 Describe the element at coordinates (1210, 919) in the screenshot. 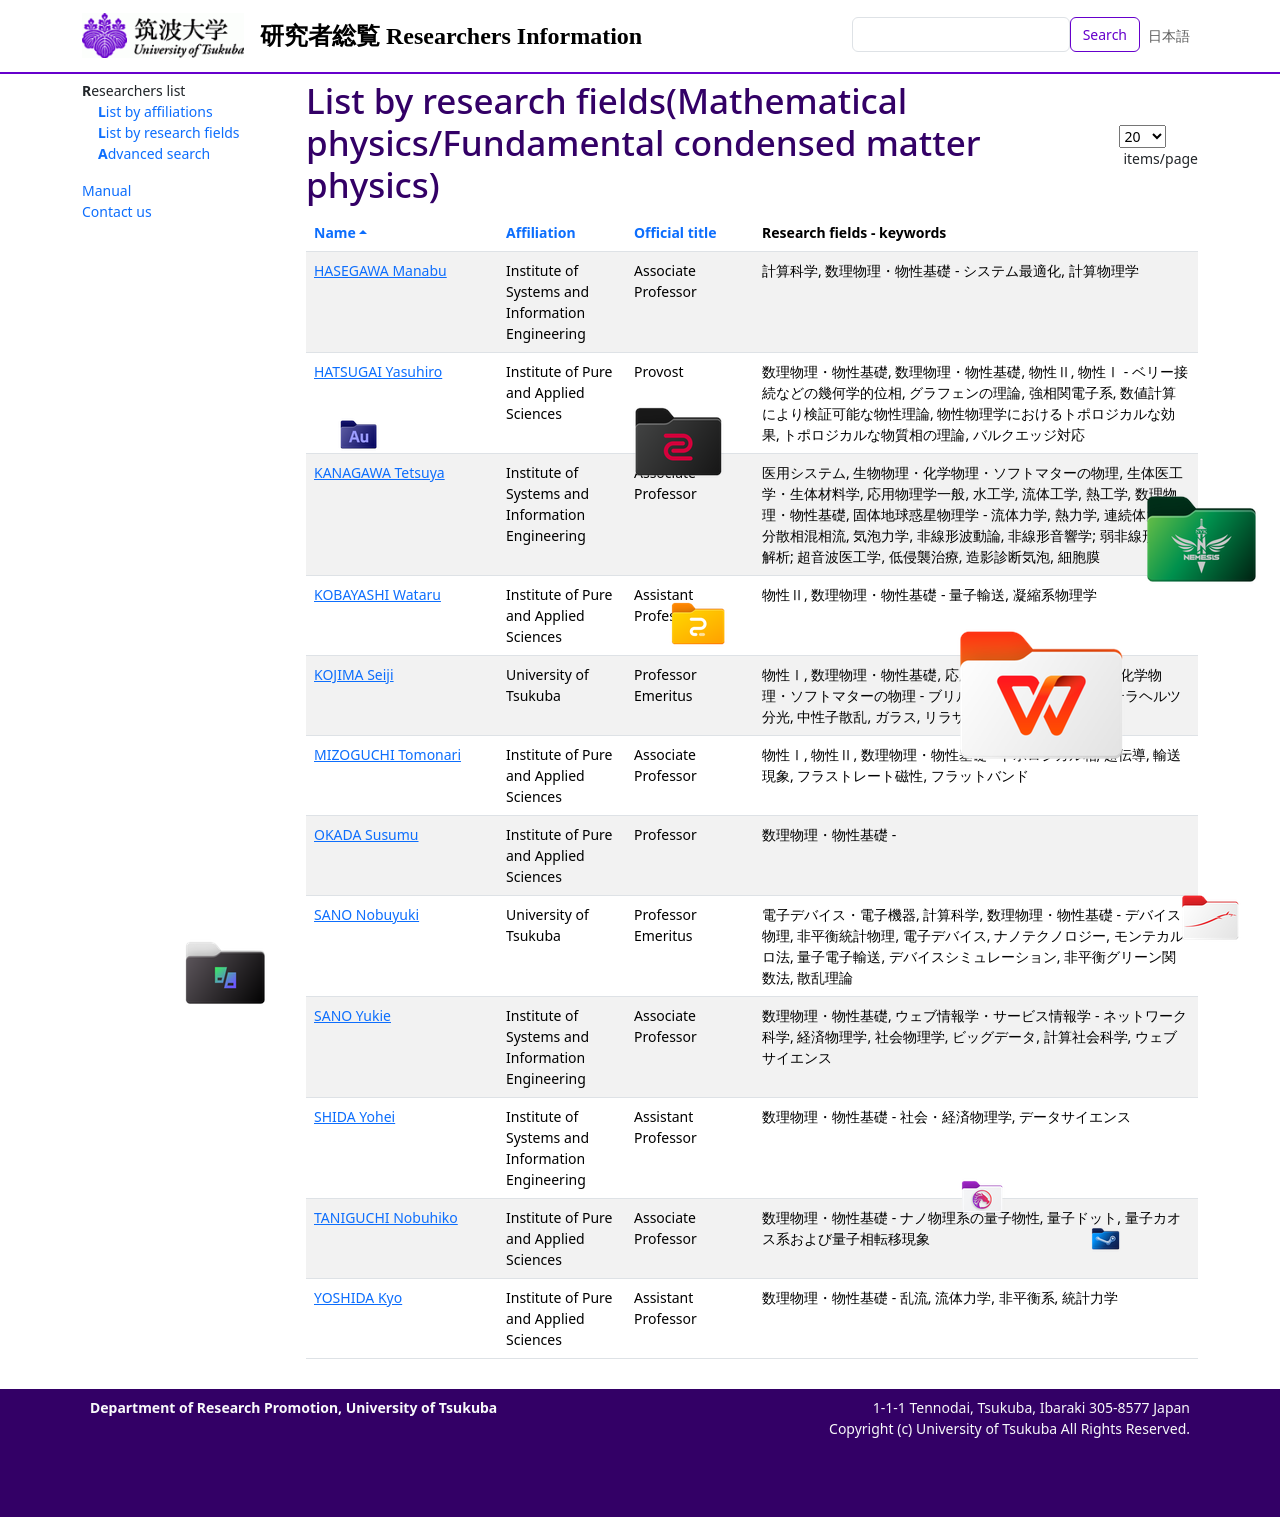

I see `open bitdefender security folder` at that location.